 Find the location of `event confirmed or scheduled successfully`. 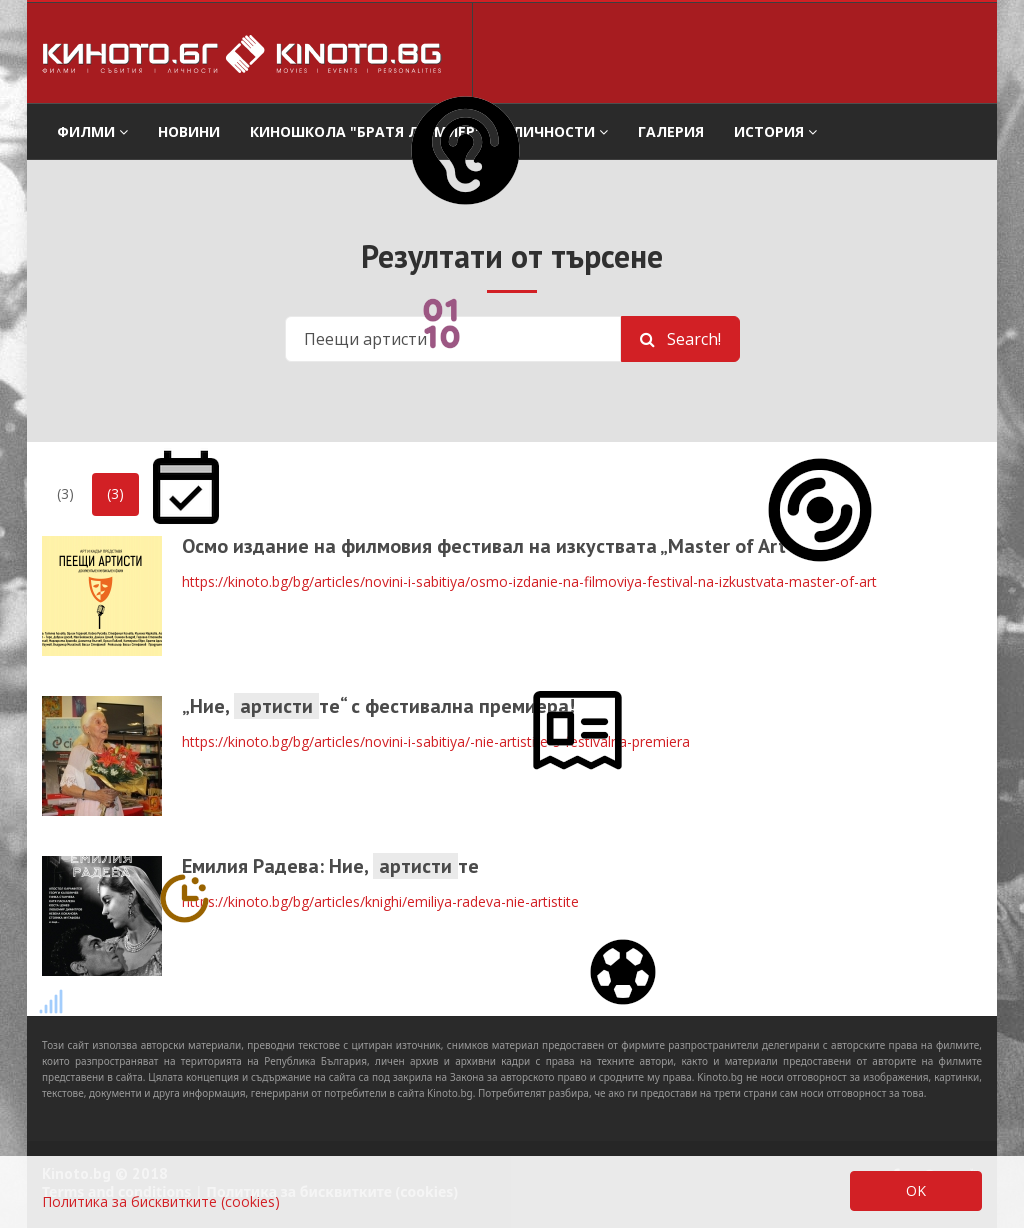

event confirmed or scheduled successfully is located at coordinates (186, 491).